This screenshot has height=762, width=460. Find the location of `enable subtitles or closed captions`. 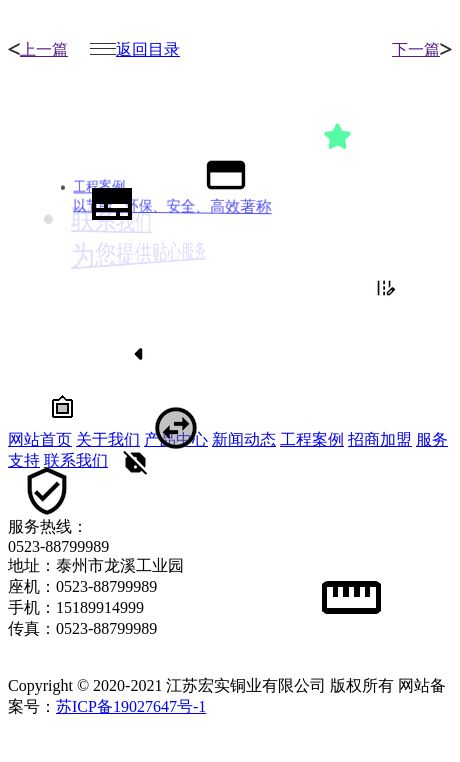

enable subtitles or closed captions is located at coordinates (112, 204).